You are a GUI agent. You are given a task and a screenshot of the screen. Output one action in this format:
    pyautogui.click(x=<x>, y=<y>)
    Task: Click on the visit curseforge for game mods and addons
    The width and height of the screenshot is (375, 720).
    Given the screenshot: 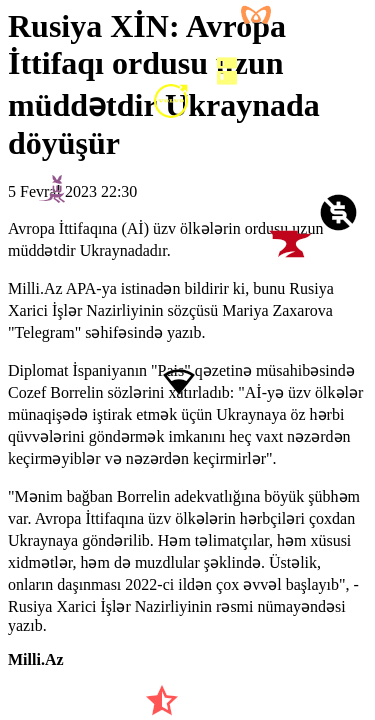 What is the action you would take?
    pyautogui.click(x=290, y=244)
    